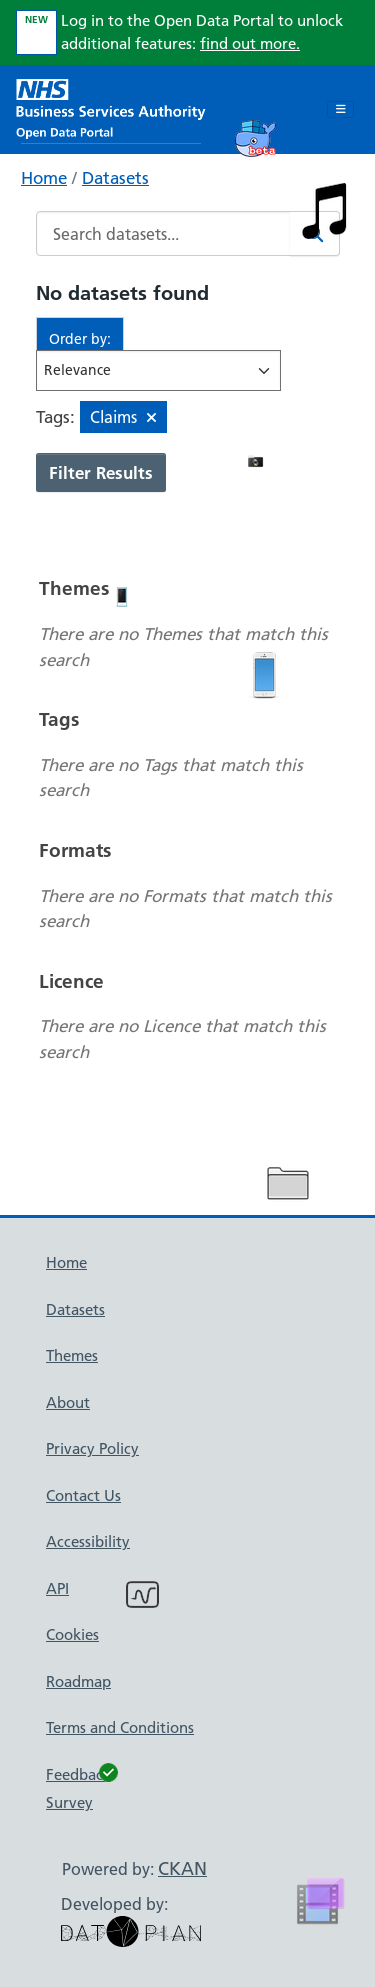 Image resolution: width=375 pixels, height=1987 pixels. What do you see at coordinates (122, 597) in the screenshot?
I see `iPod nano device connected` at bounding box center [122, 597].